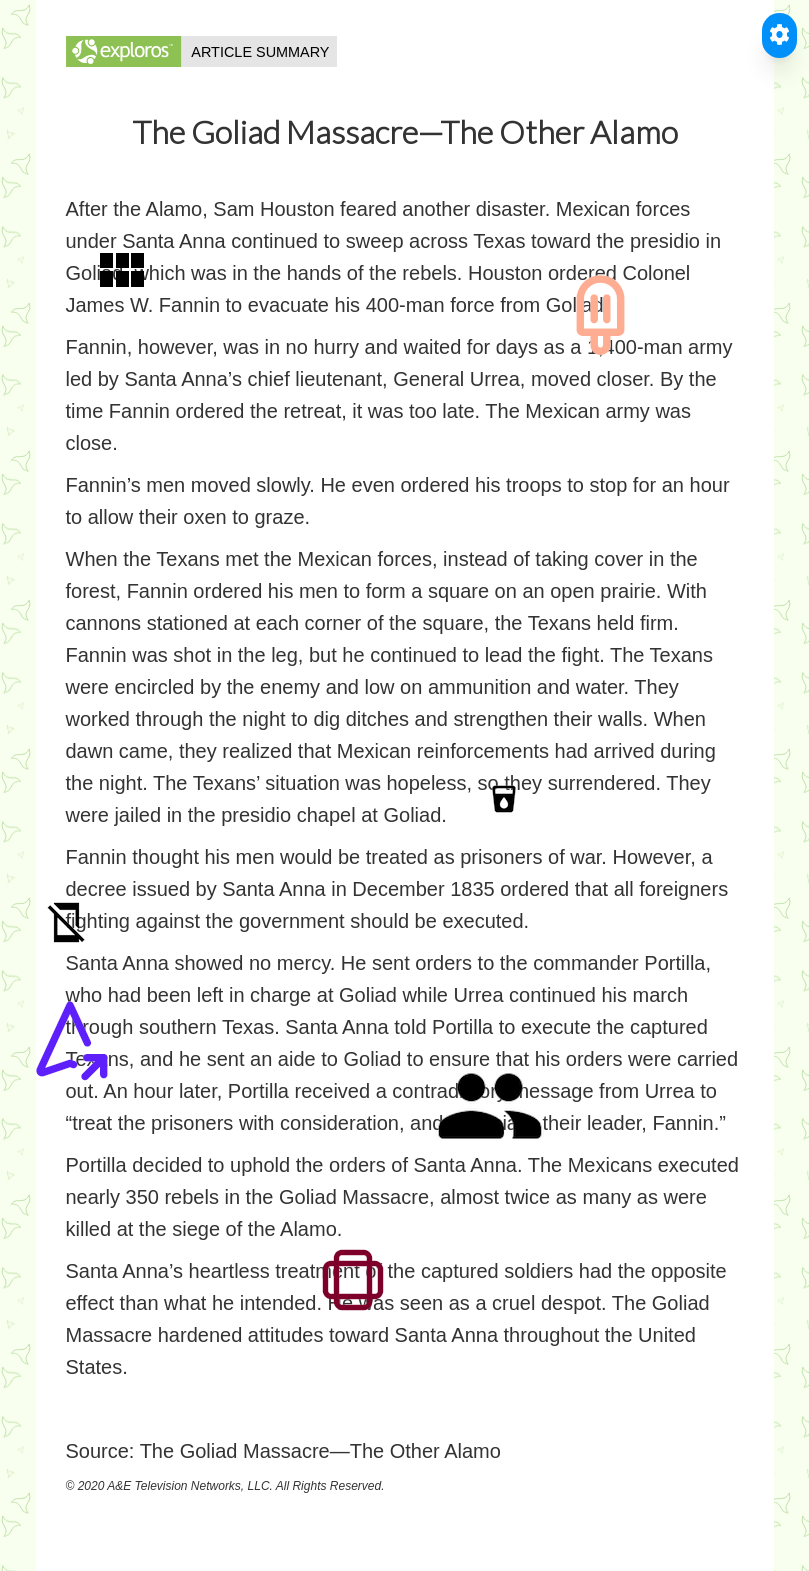 The height and width of the screenshot is (1571, 809). I want to click on view group members, so click(490, 1106).